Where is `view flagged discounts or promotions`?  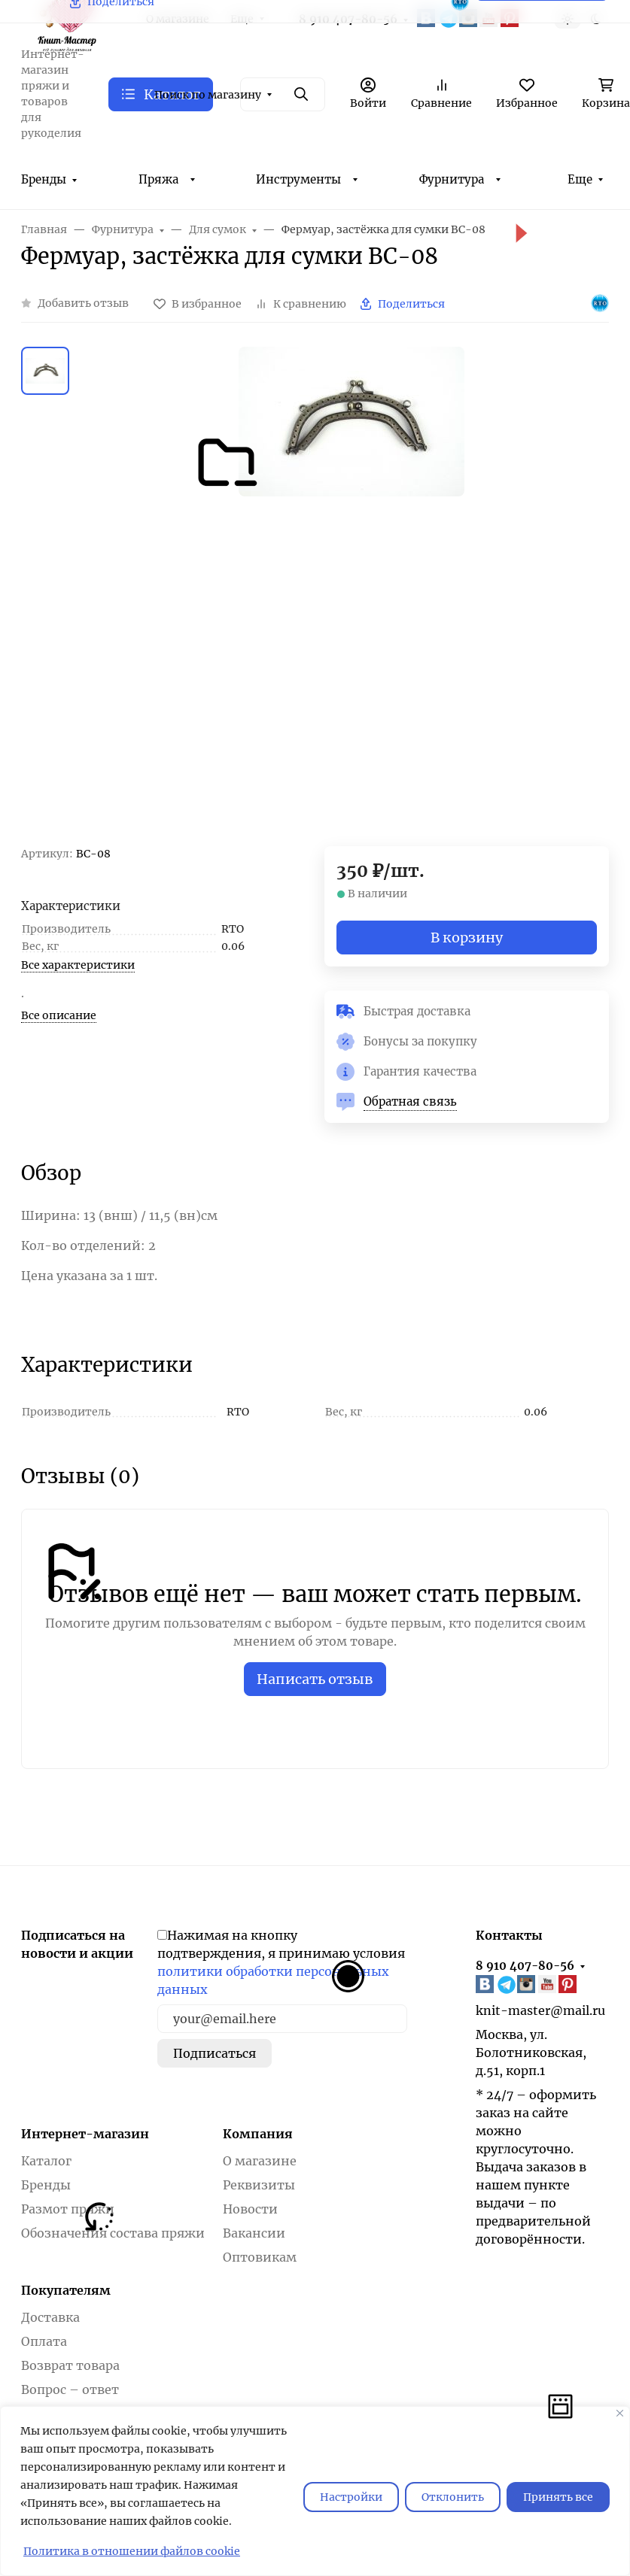 view flagged discounts or promotions is located at coordinates (72, 1570).